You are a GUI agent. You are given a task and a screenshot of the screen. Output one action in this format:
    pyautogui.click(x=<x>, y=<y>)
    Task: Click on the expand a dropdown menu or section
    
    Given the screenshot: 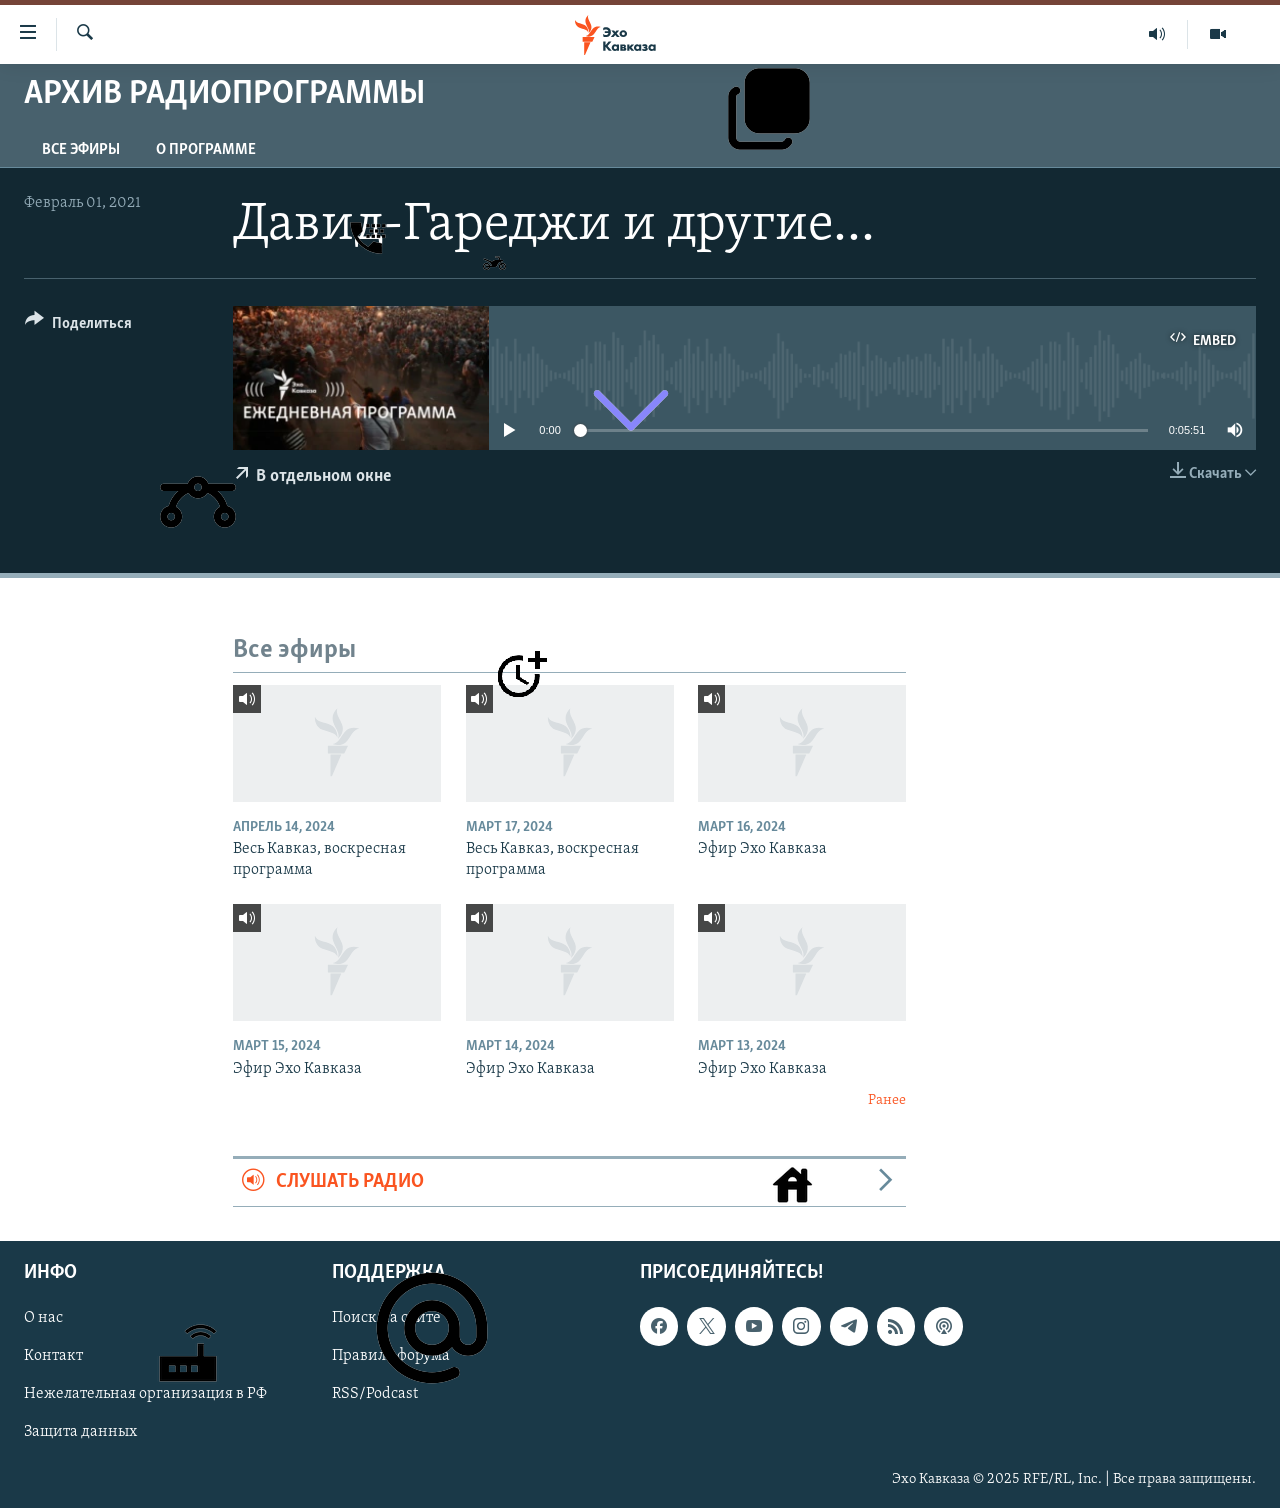 What is the action you would take?
    pyautogui.click(x=631, y=407)
    